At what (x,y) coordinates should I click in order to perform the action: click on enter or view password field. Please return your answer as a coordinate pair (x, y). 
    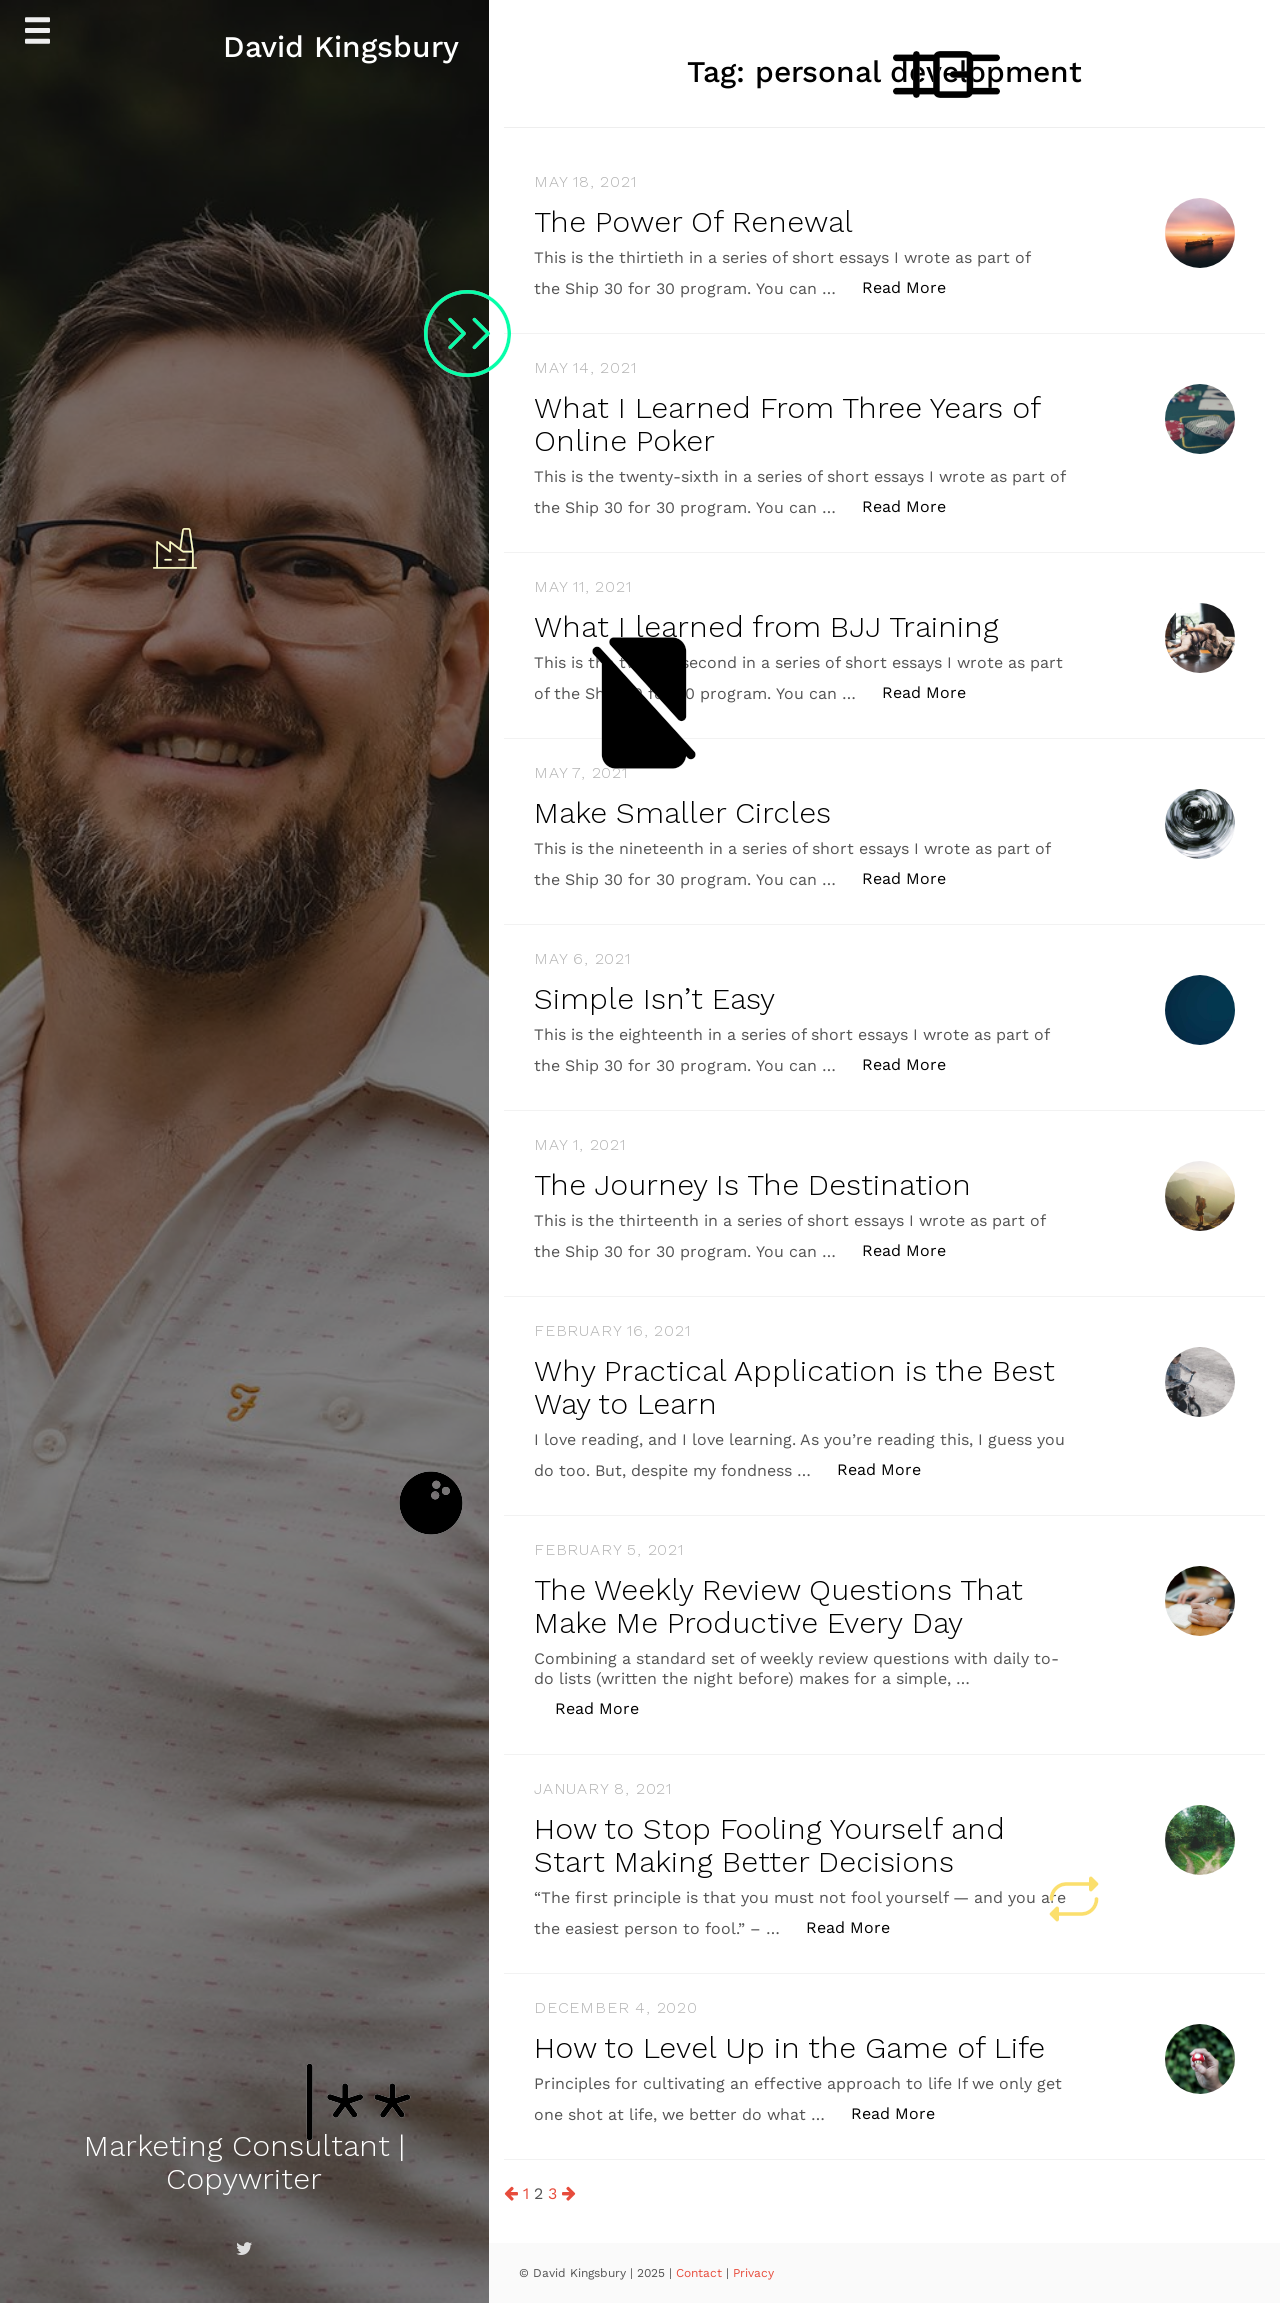
    Looking at the image, I should click on (353, 2102).